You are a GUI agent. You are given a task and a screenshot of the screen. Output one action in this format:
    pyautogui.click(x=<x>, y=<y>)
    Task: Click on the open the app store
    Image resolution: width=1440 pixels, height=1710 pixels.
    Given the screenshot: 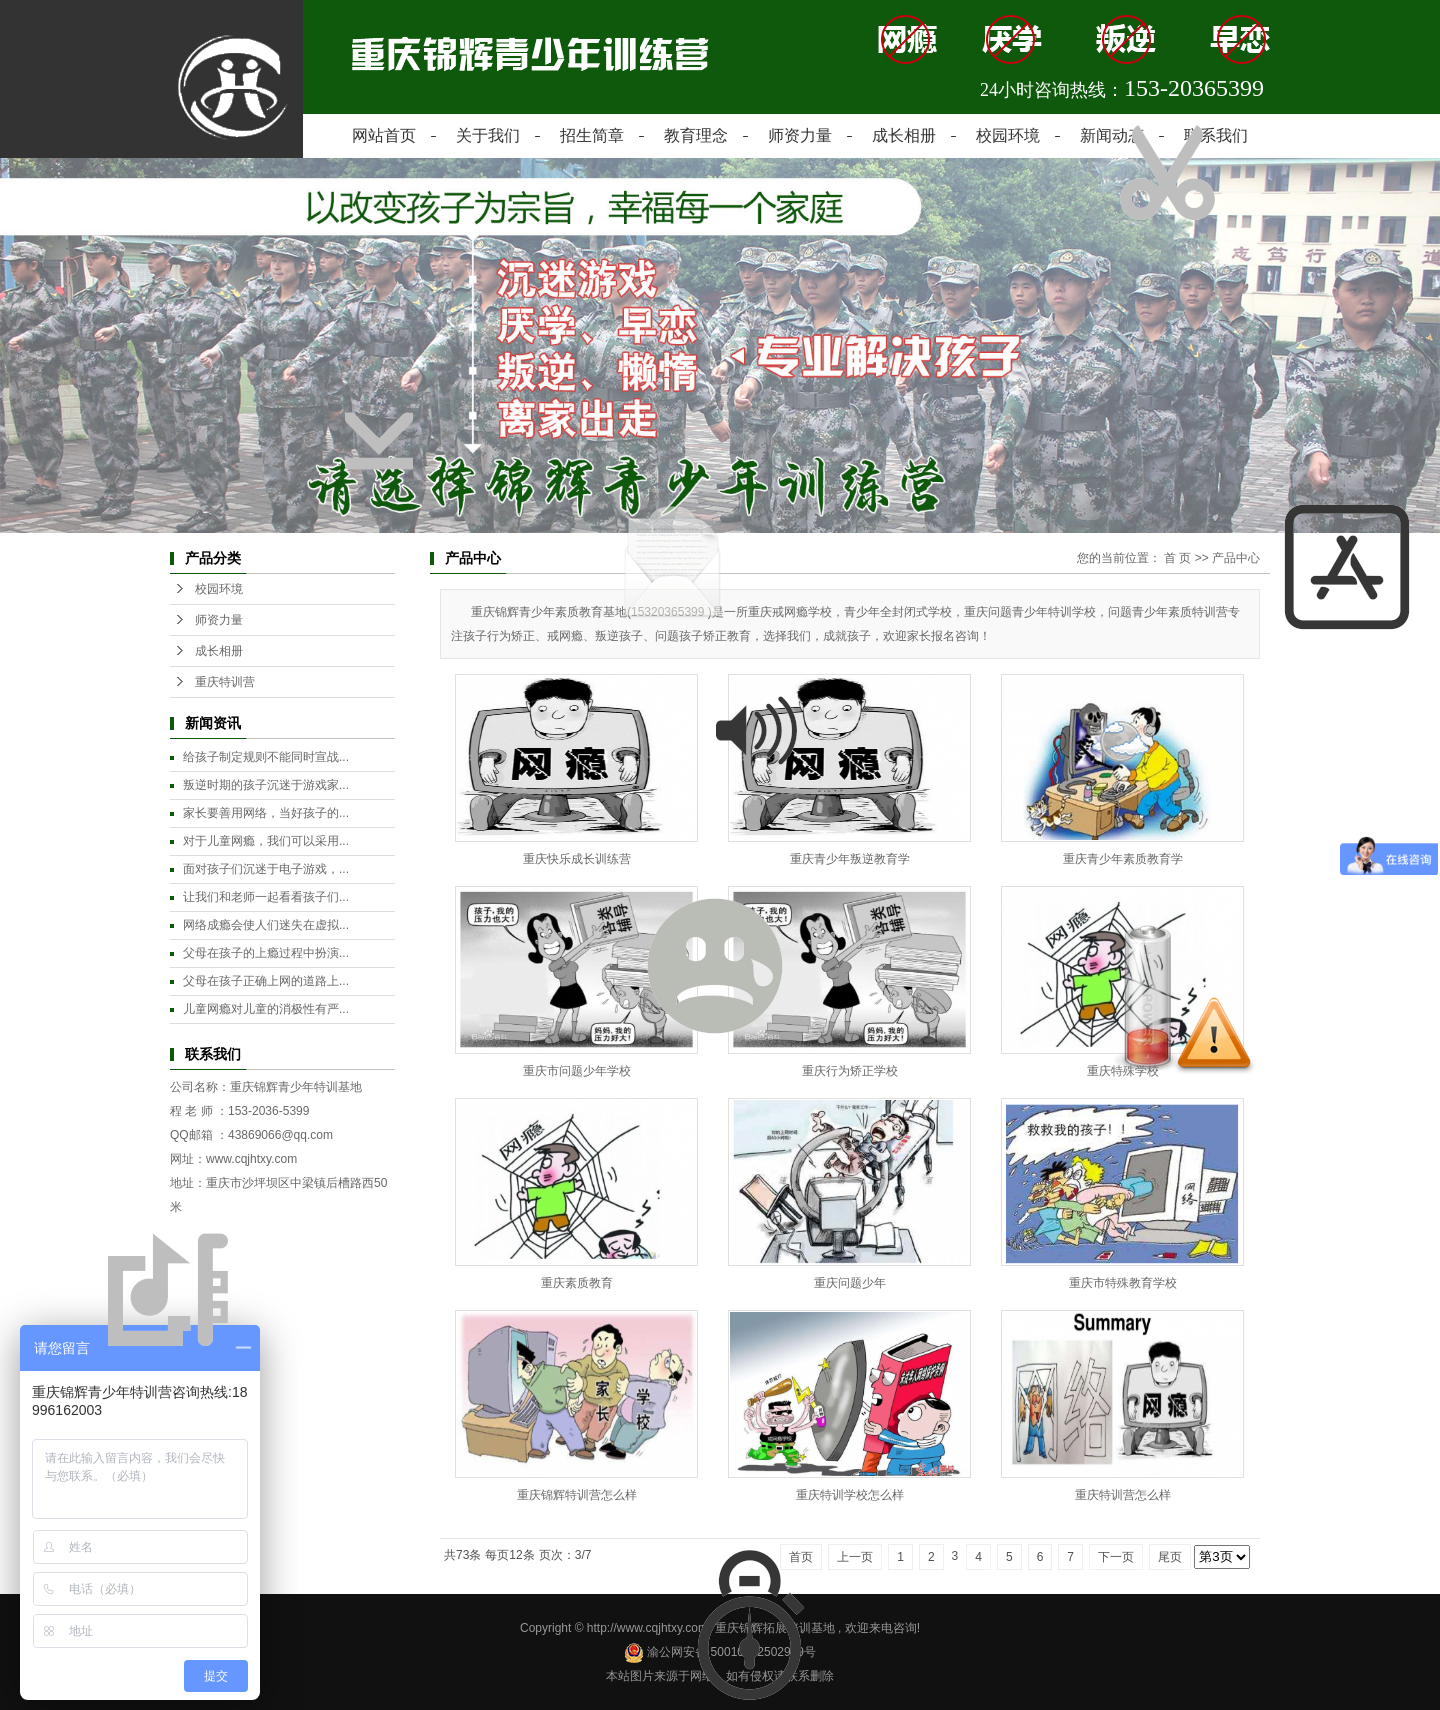 What is the action you would take?
    pyautogui.click(x=1347, y=567)
    